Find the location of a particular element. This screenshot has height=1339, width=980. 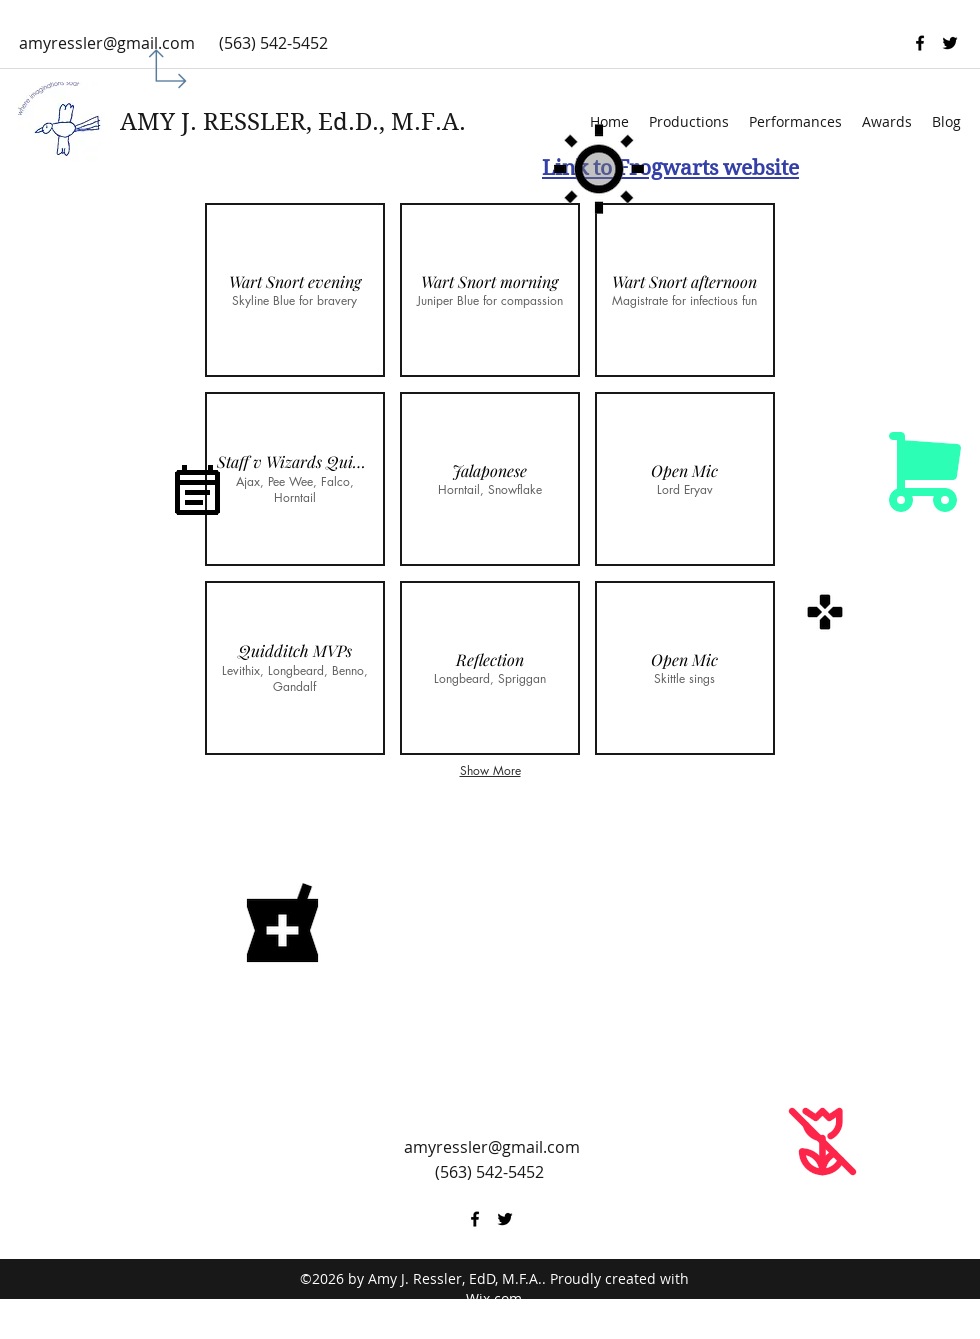

view event details or notes is located at coordinates (197, 492).